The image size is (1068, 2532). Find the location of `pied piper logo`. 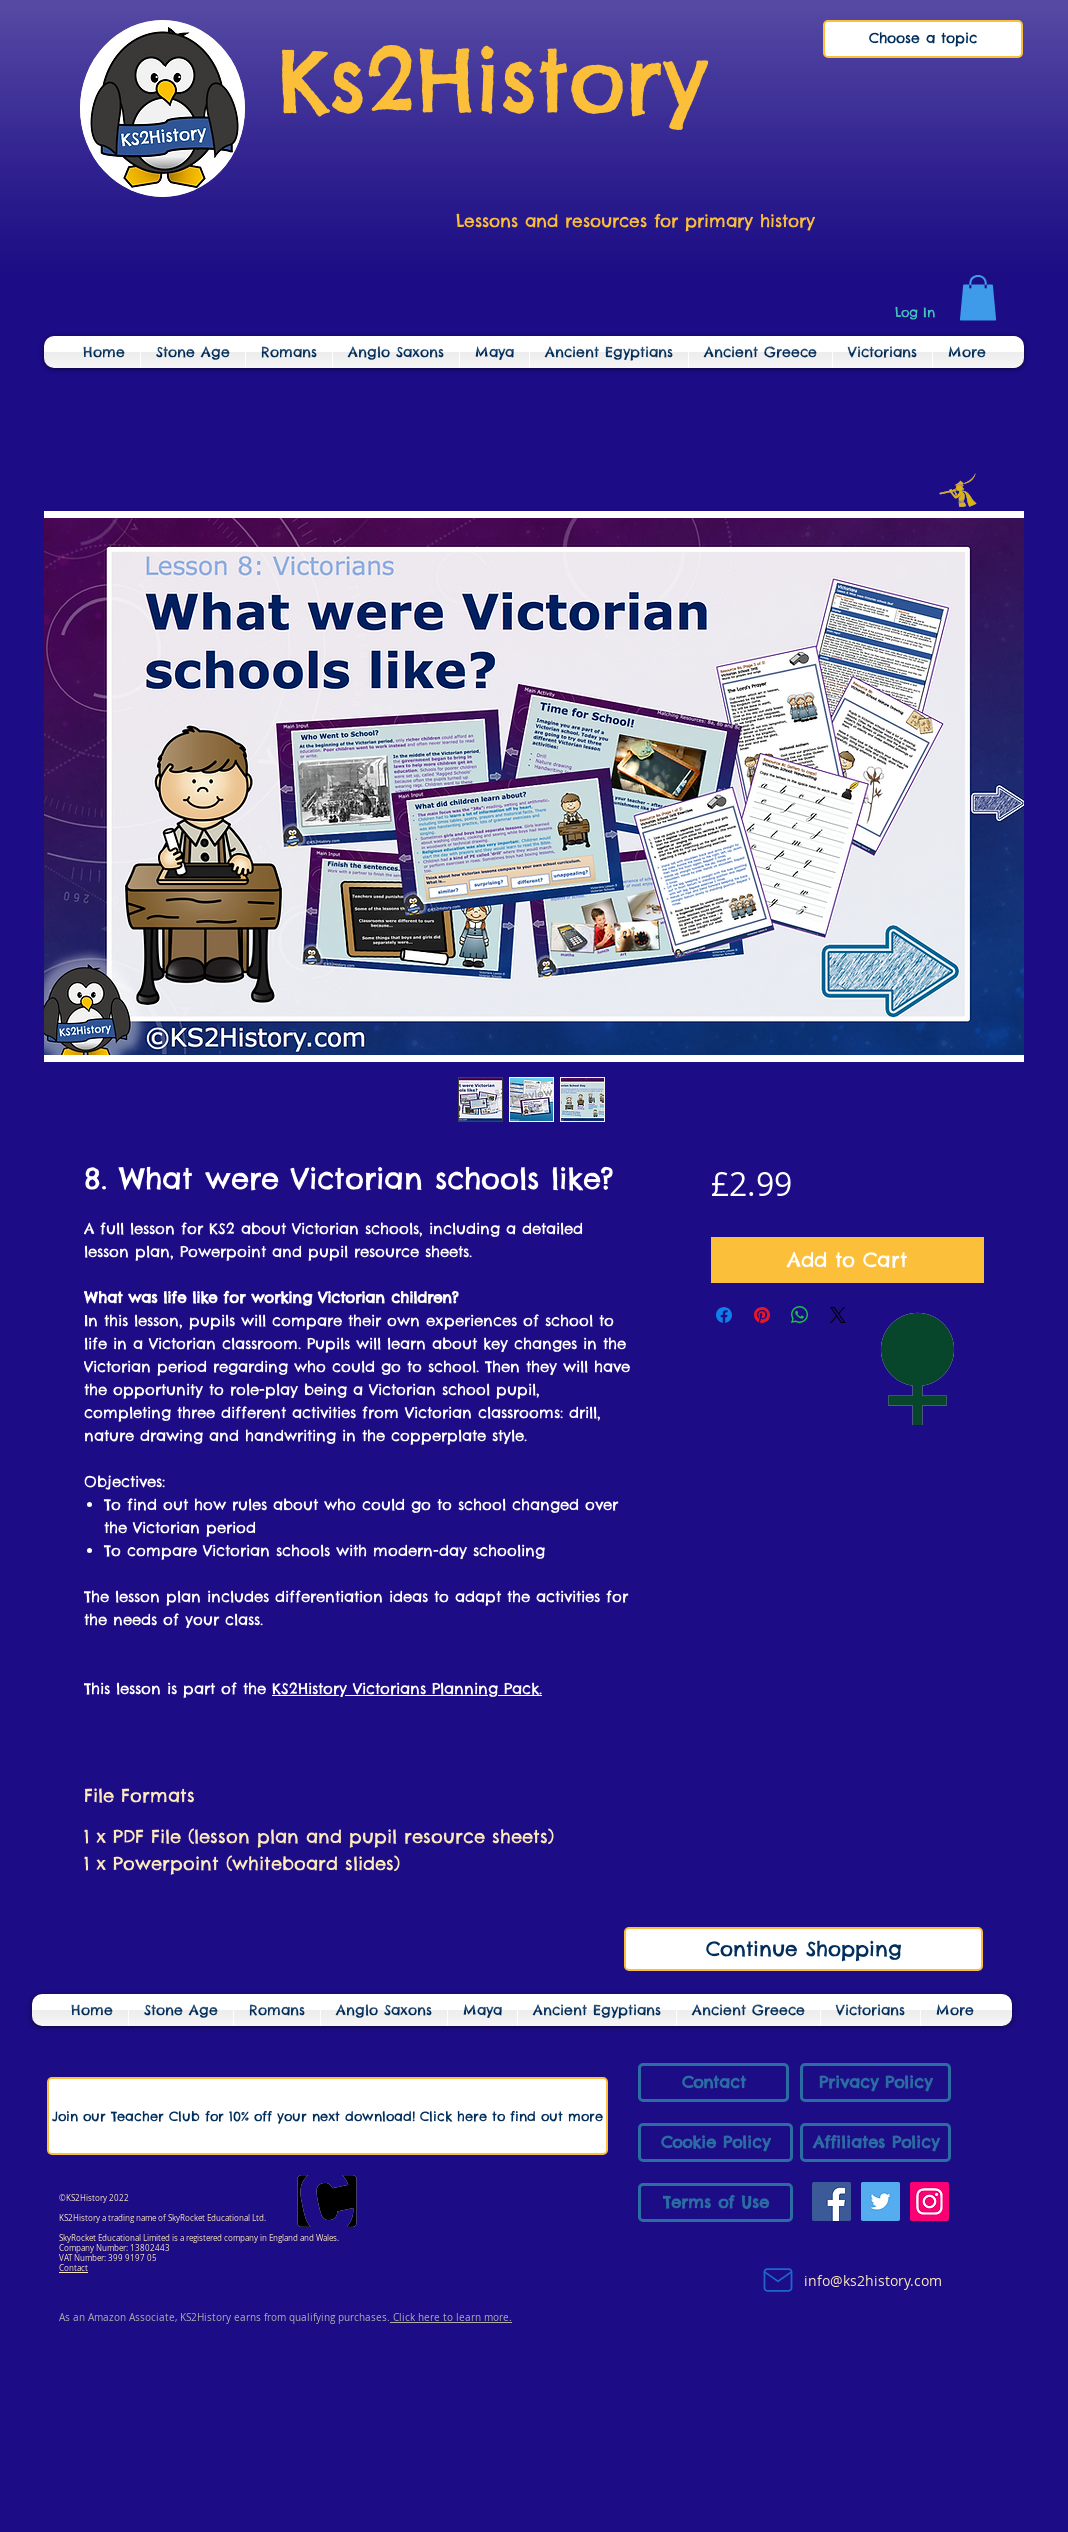

pied piper logo is located at coordinates (958, 490).